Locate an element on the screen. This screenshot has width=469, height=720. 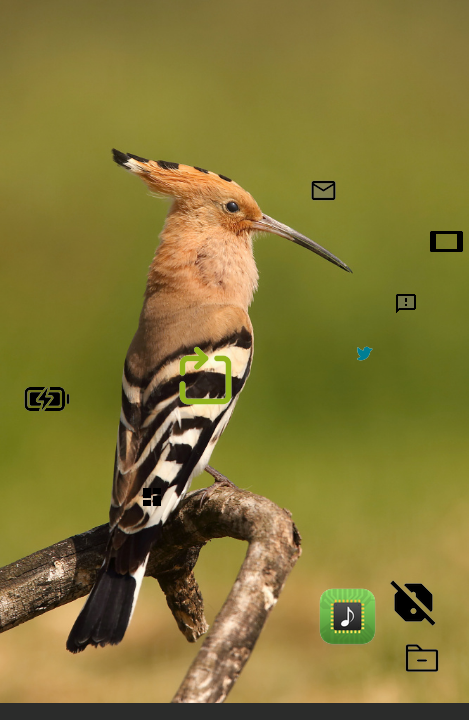
rotate device to landscape orientation is located at coordinates (446, 241).